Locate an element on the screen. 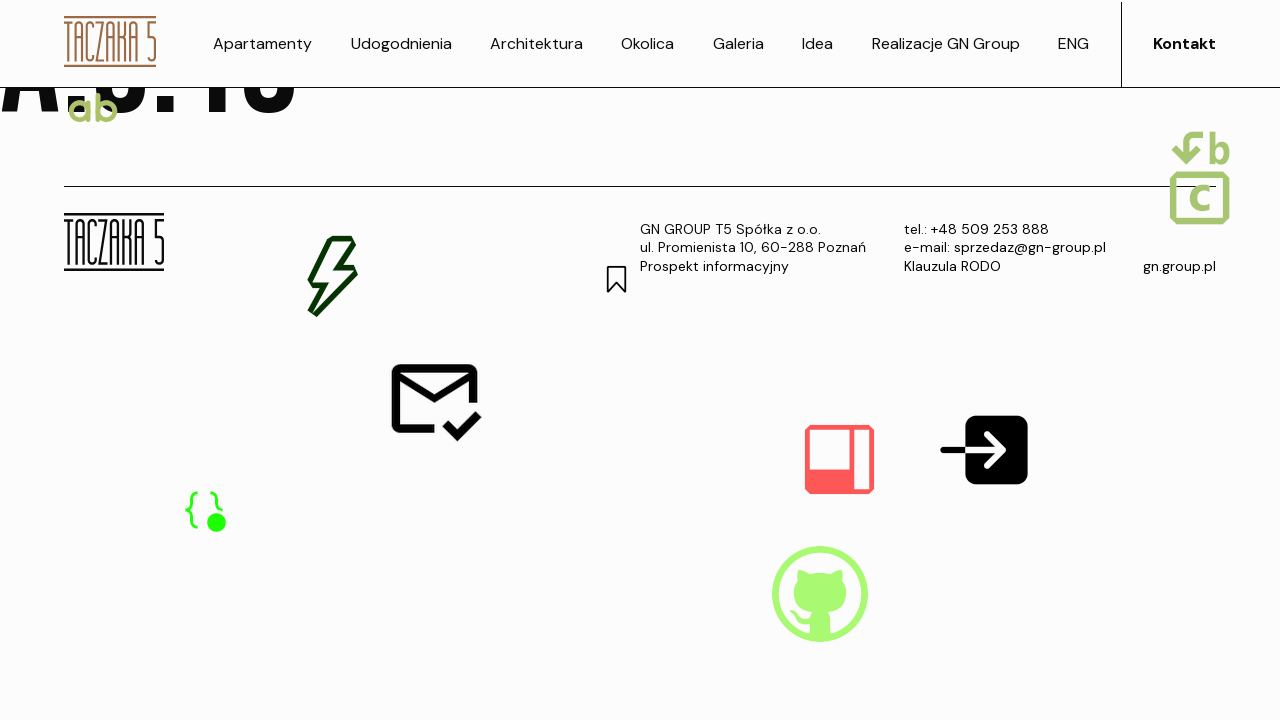 The image size is (1280, 720). mark an email as read is located at coordinates (434, 398).